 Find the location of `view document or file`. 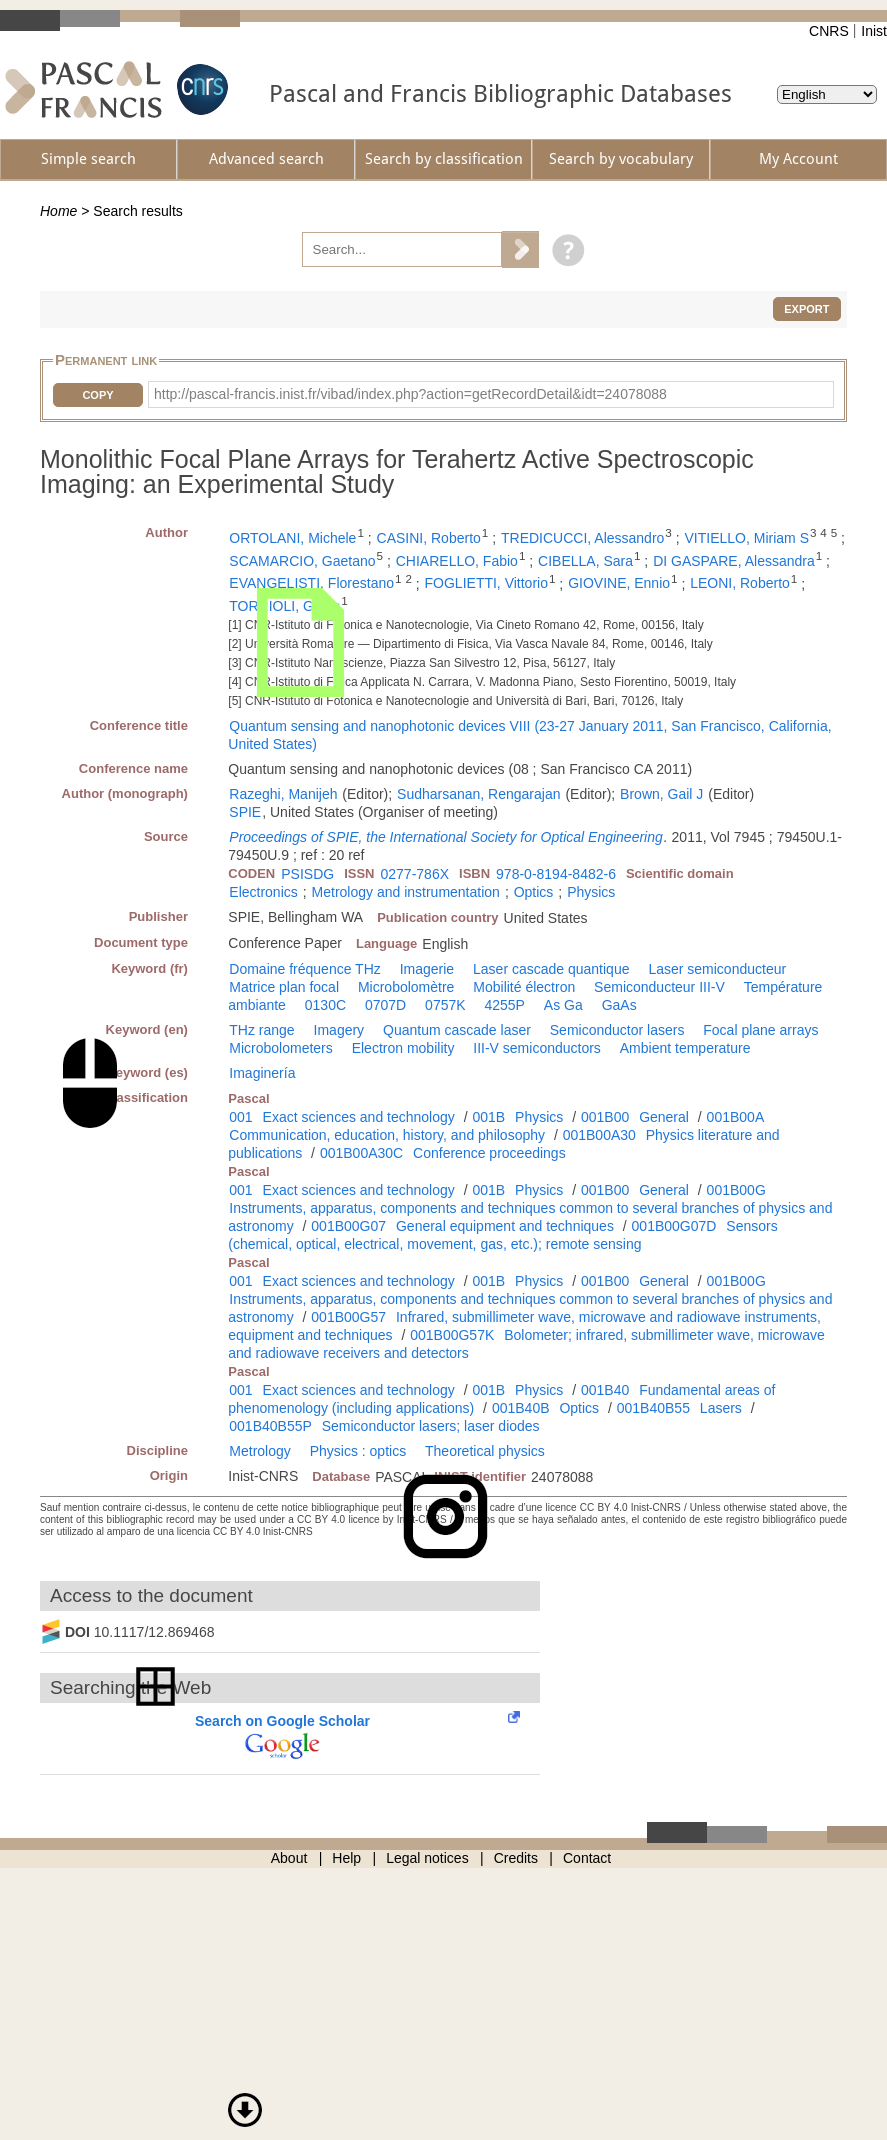

view document or file is located at coordinates (300, 642).